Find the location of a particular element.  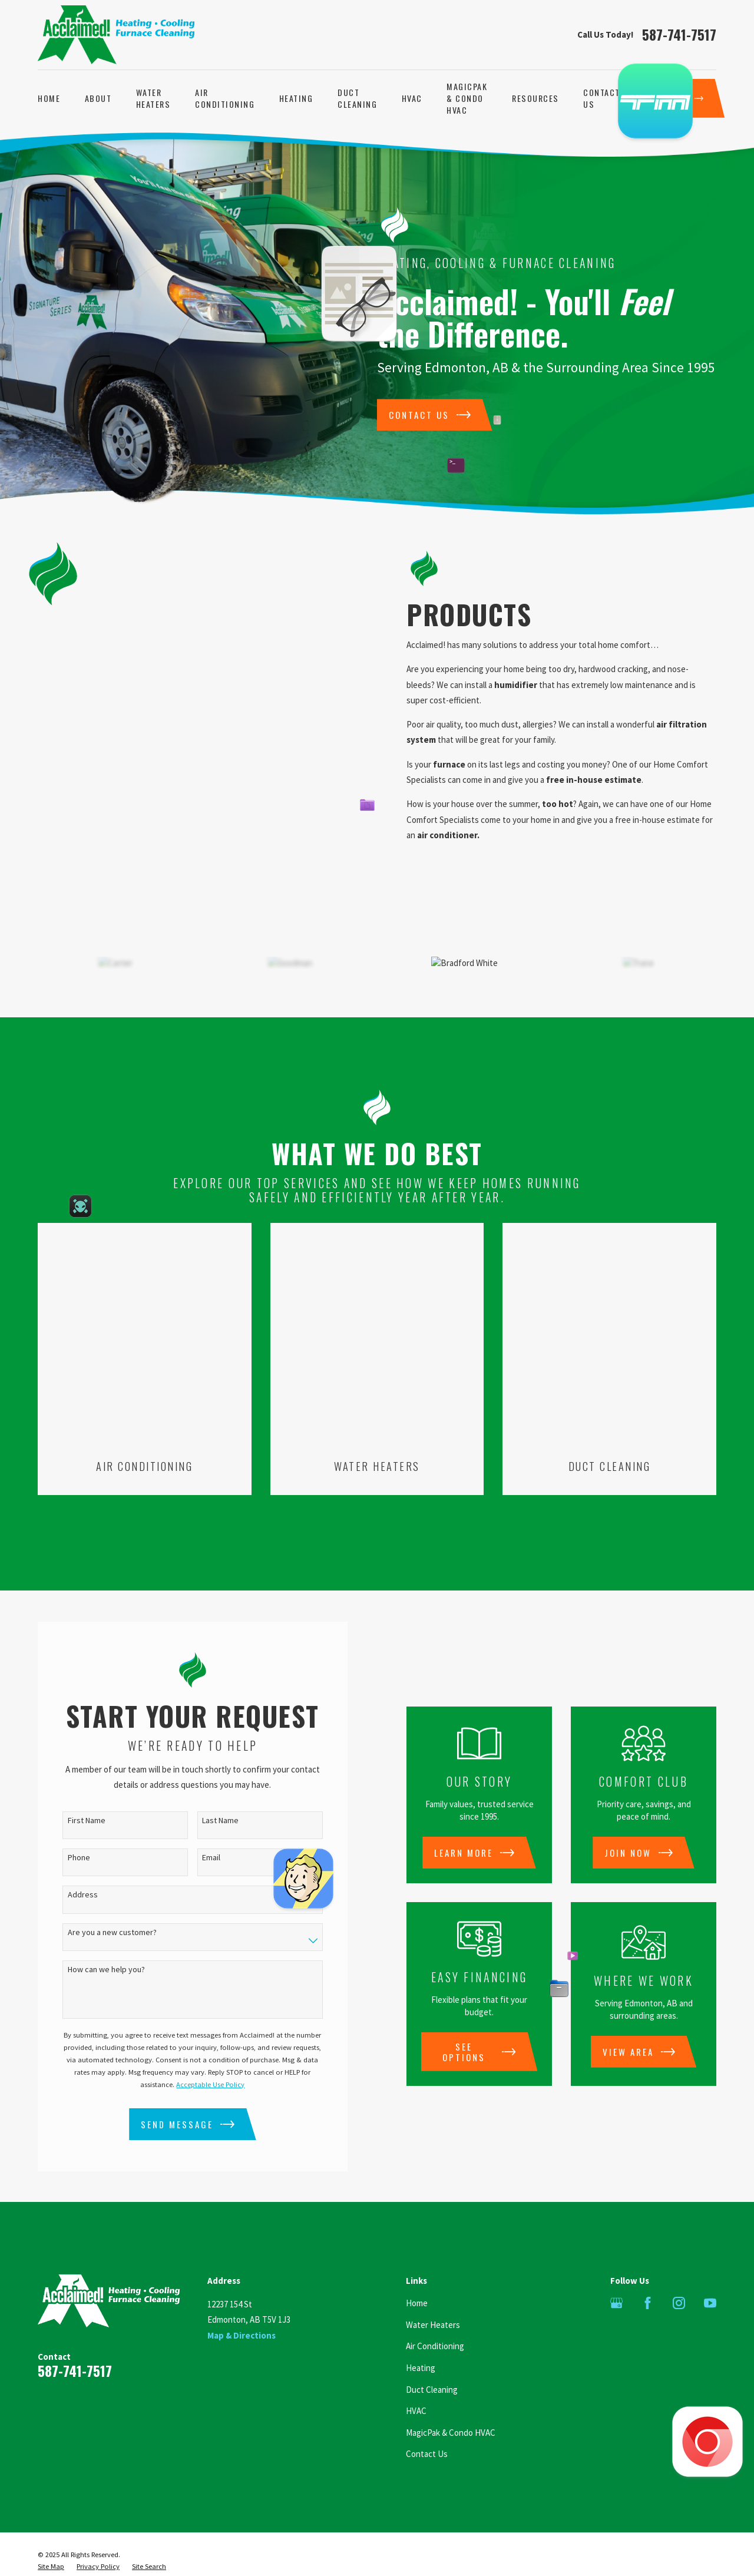

open the X (formerly Twitter) app is located at coordinates (80, 1206).